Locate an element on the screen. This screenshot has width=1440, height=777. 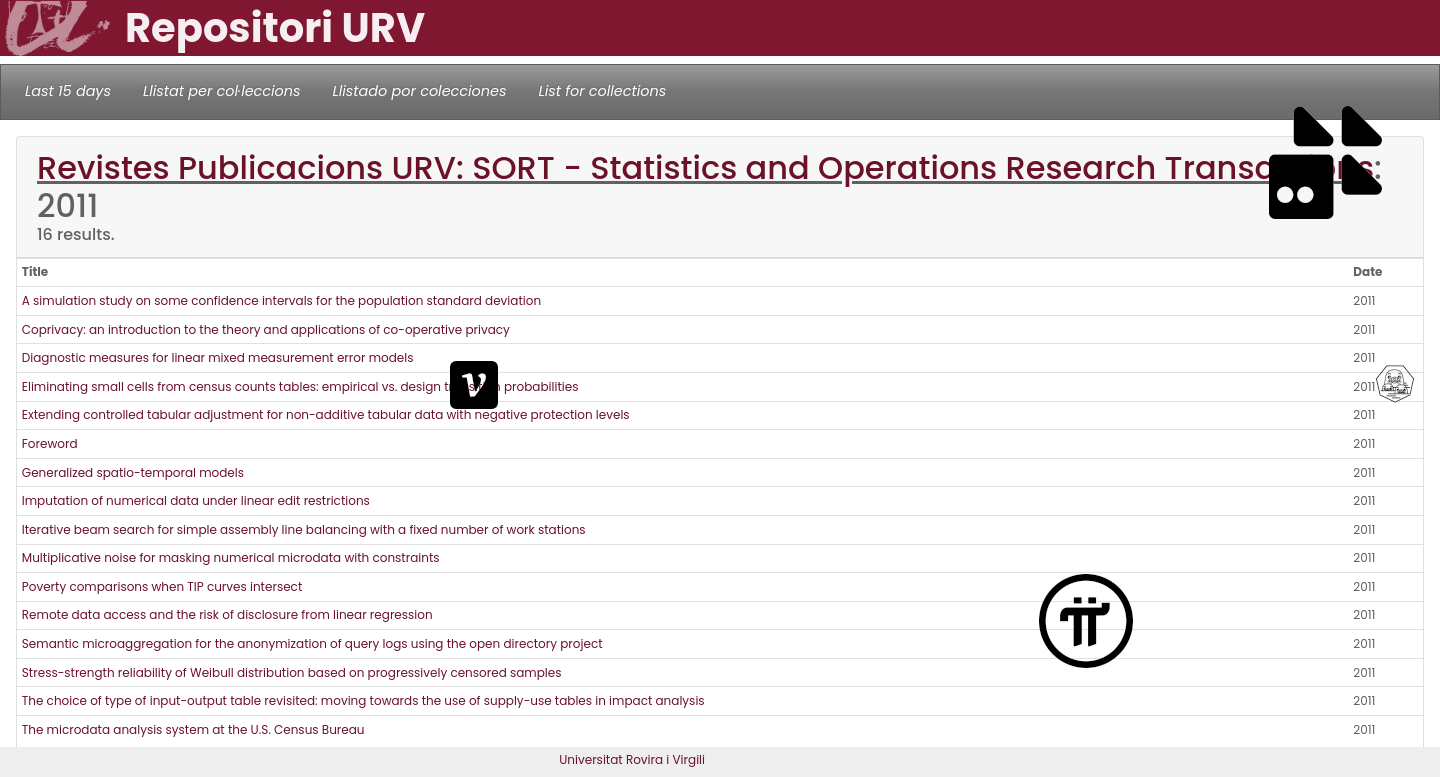
open velog blogging platform is located at coordinates (474, 385).